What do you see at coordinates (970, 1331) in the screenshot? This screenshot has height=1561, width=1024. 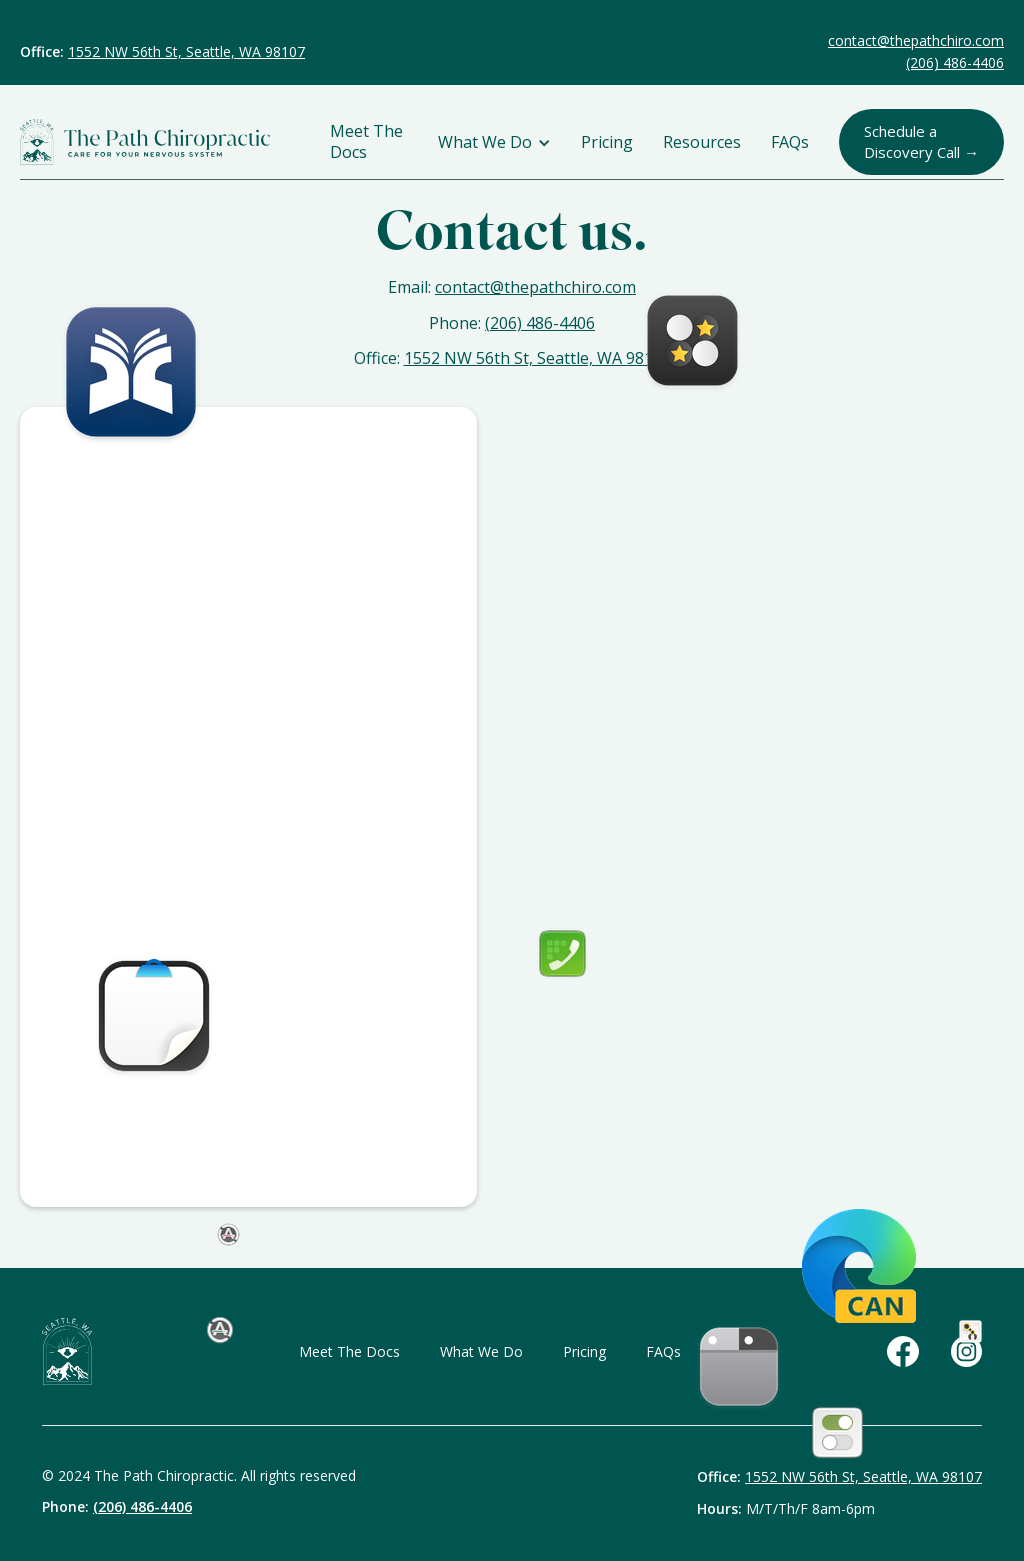 I see `open GNOME Builder development environment` at bounding box center [970, 1331].